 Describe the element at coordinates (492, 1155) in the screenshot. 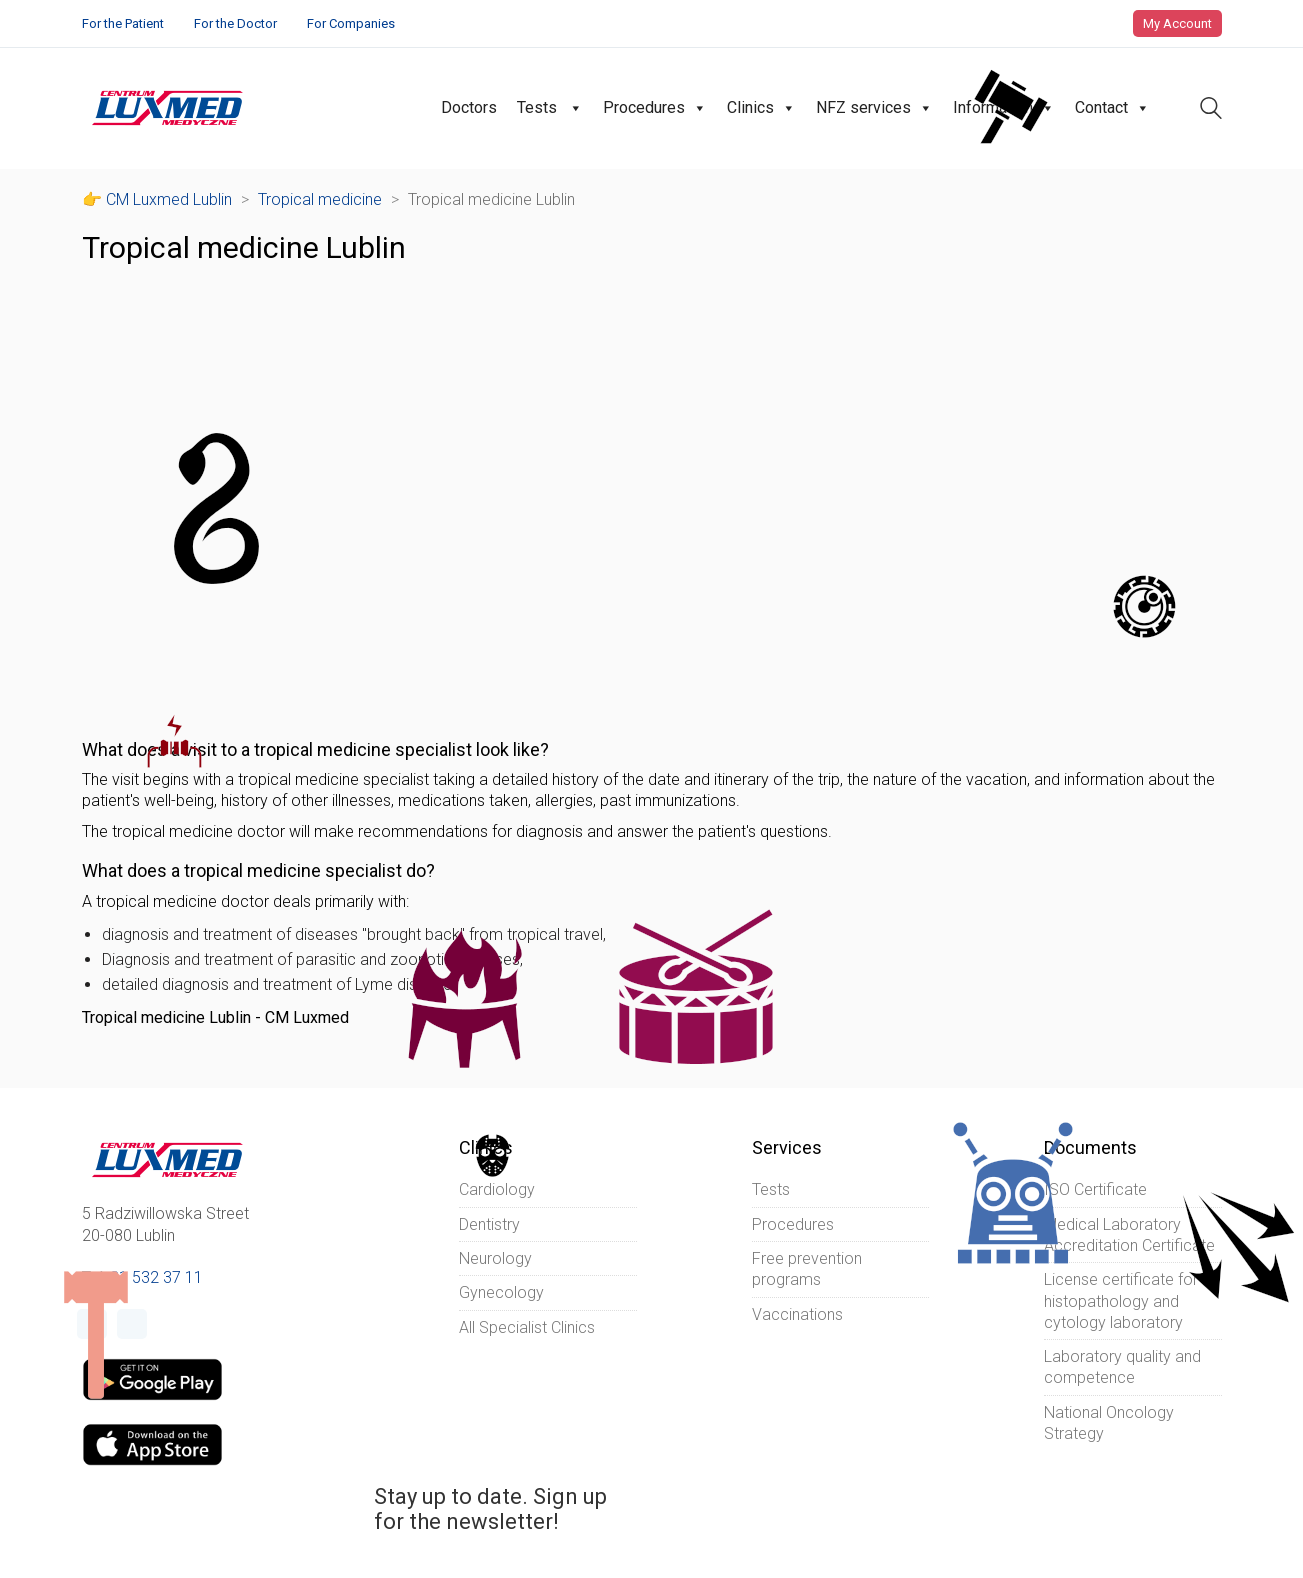

I see `hockey mask icon for horror or slasher game genre` at that location.